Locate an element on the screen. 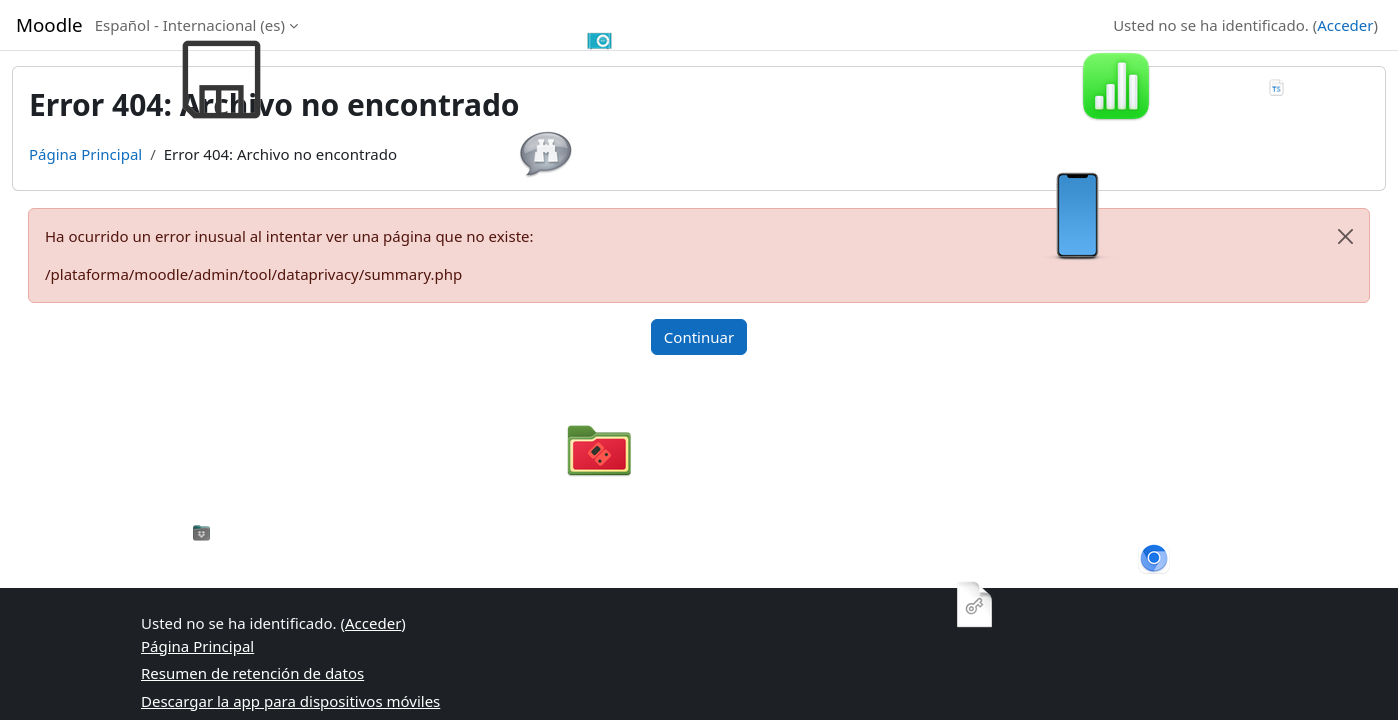 The image size is (1398, 720). open Chromium web browser is located at coordinates (1154, 558).